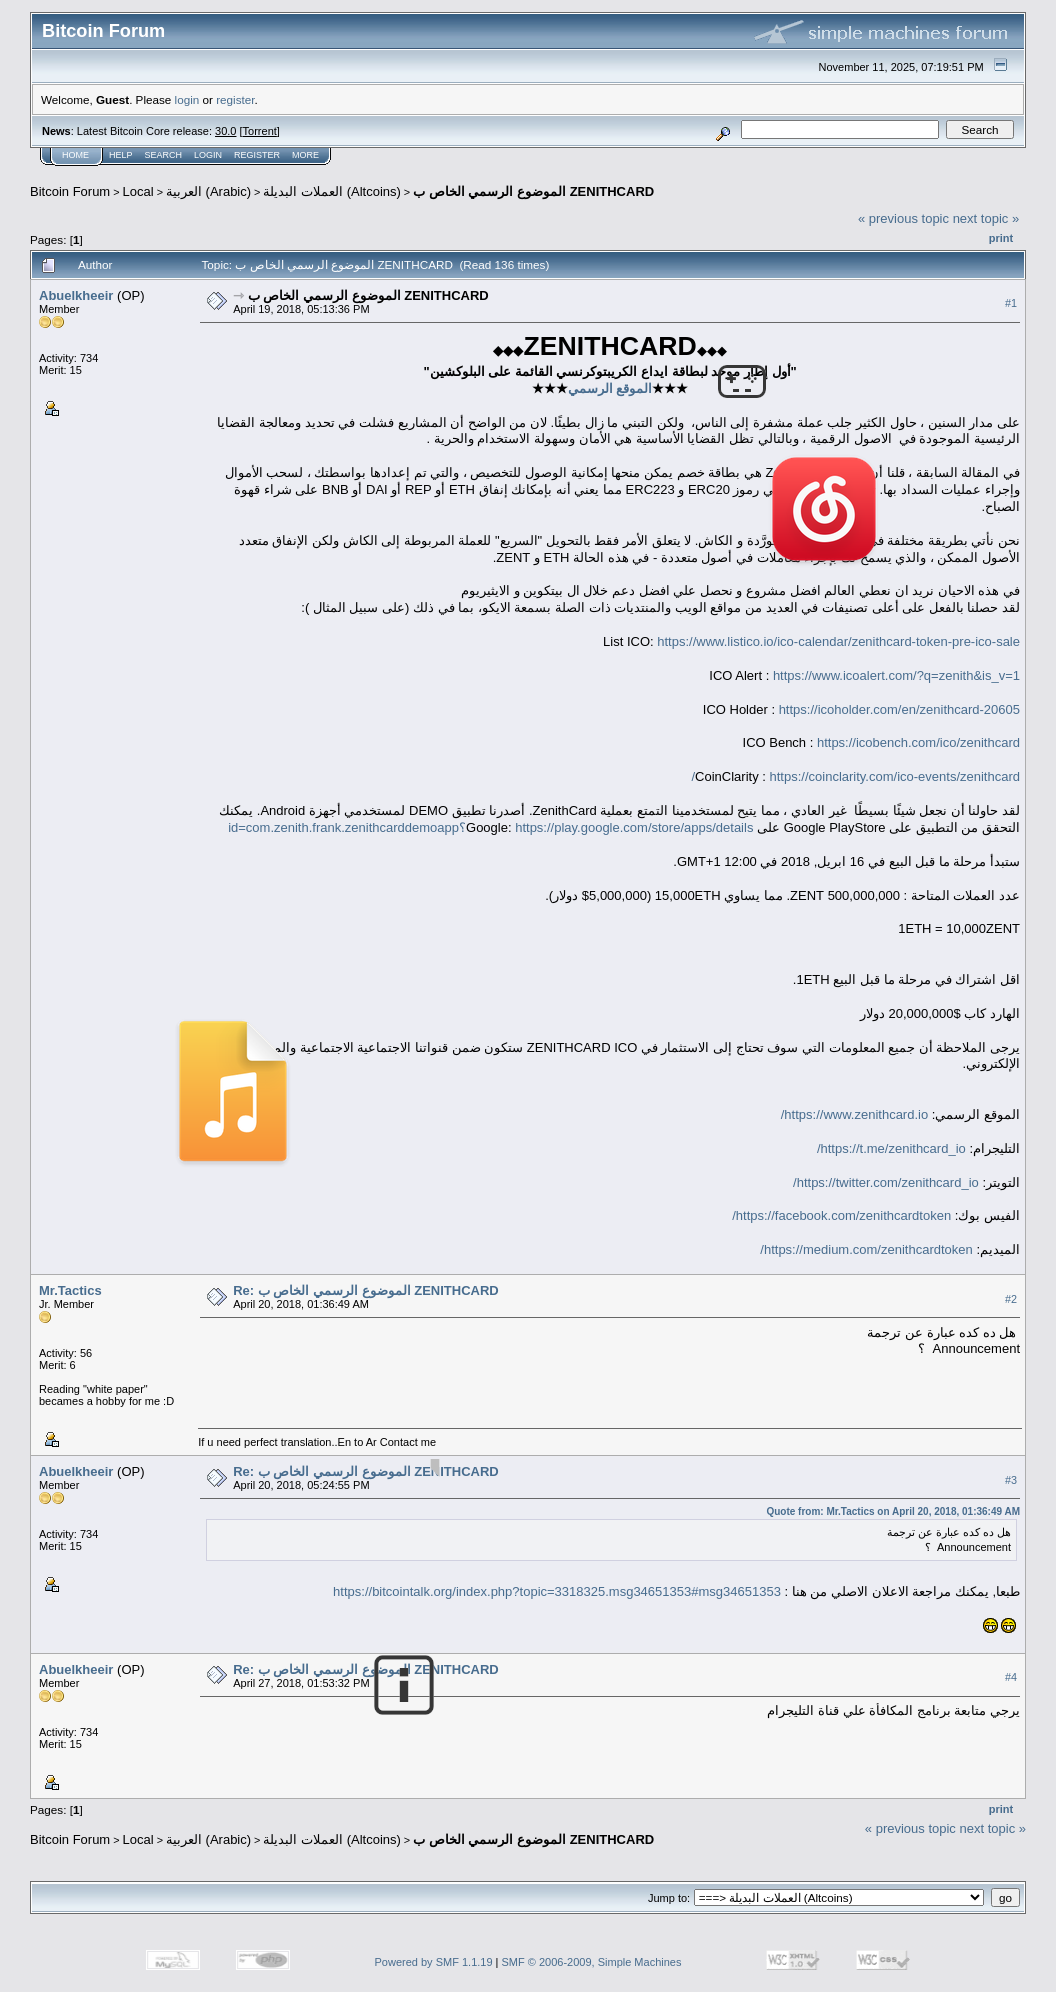  I want to click on an ogg audio file, so click(233, 1091).